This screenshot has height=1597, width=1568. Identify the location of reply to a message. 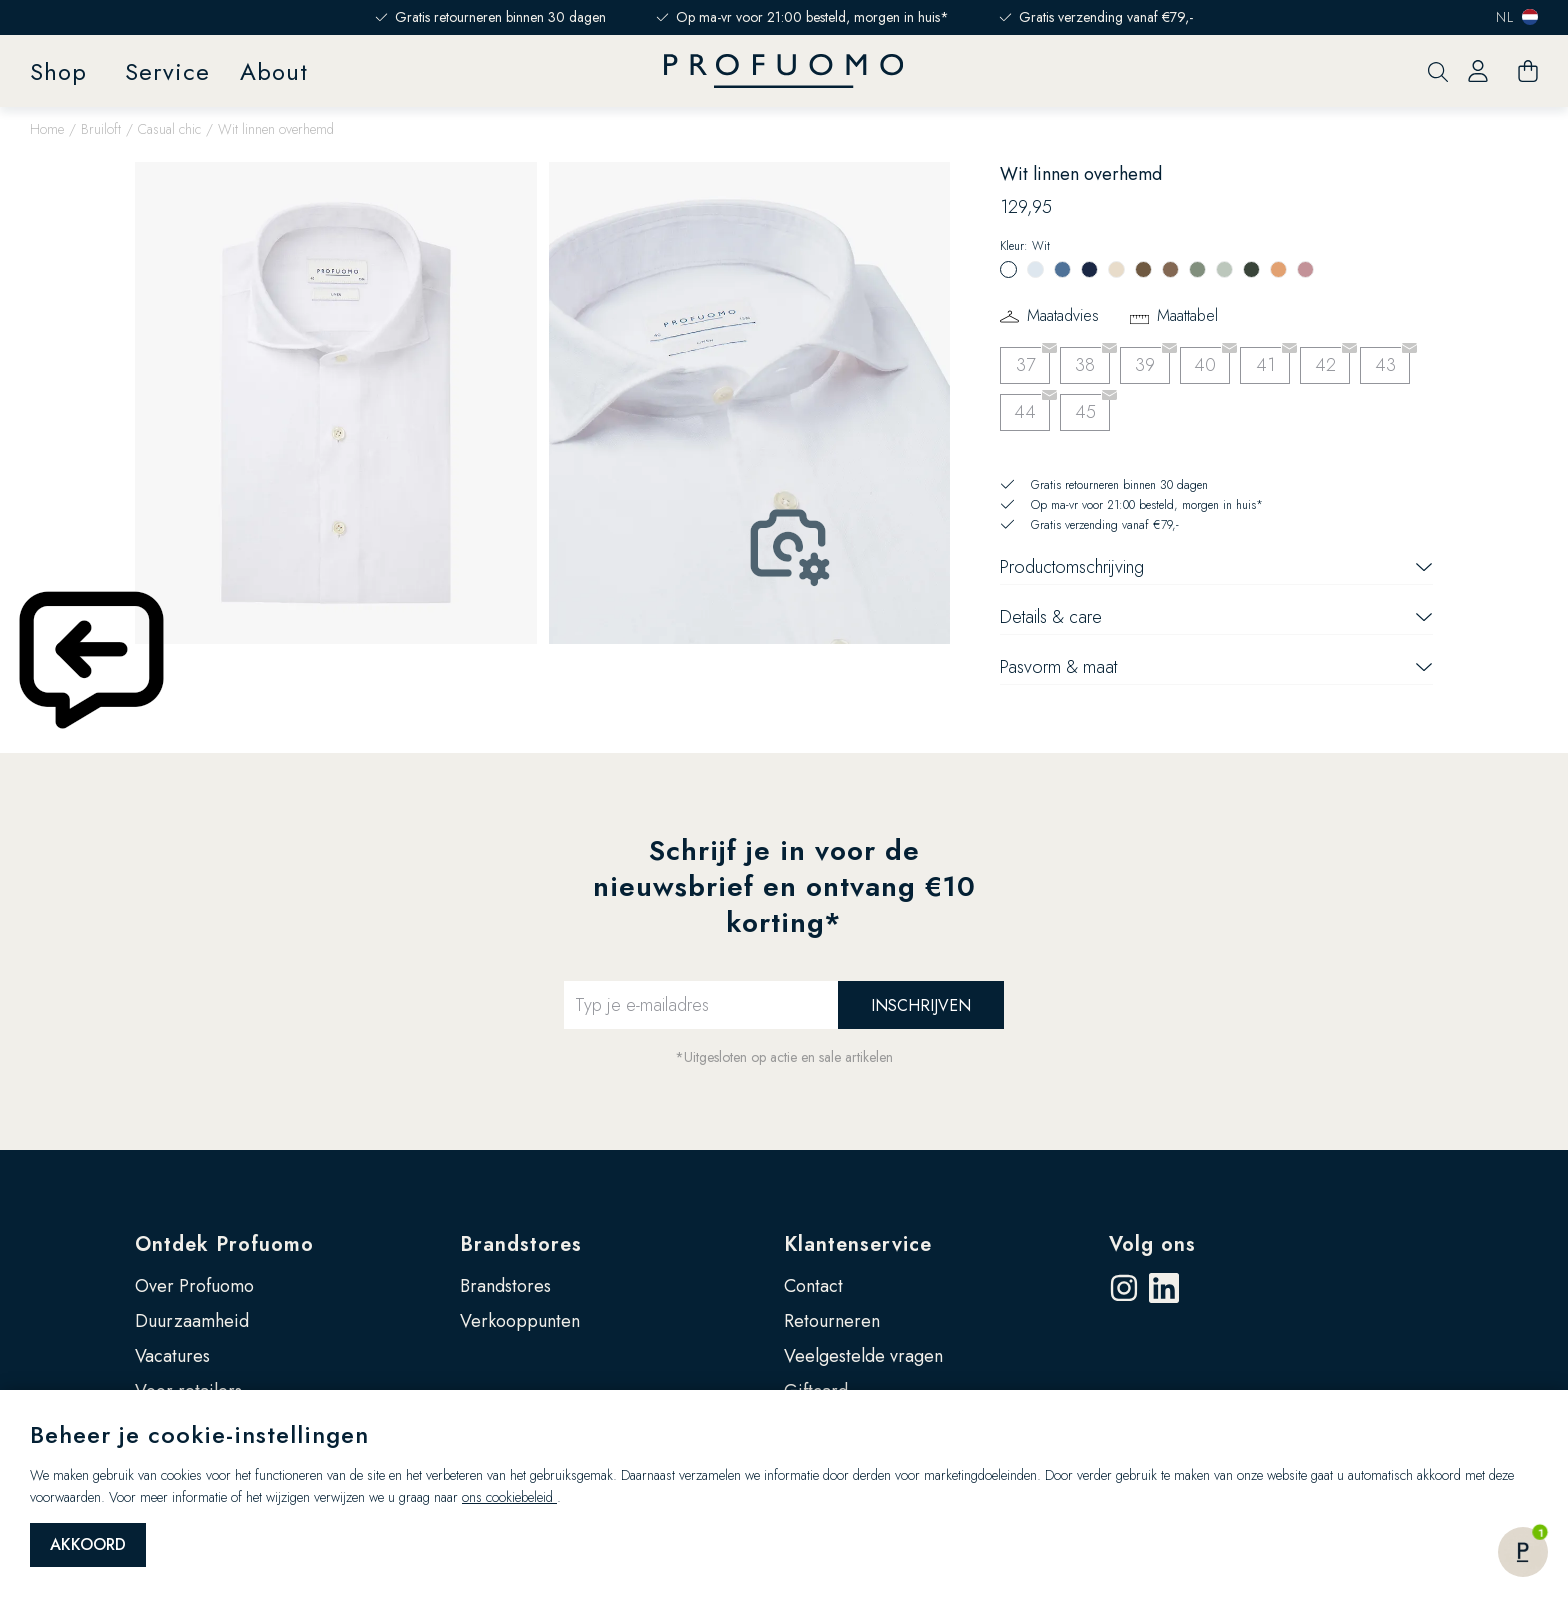
(91, 656).